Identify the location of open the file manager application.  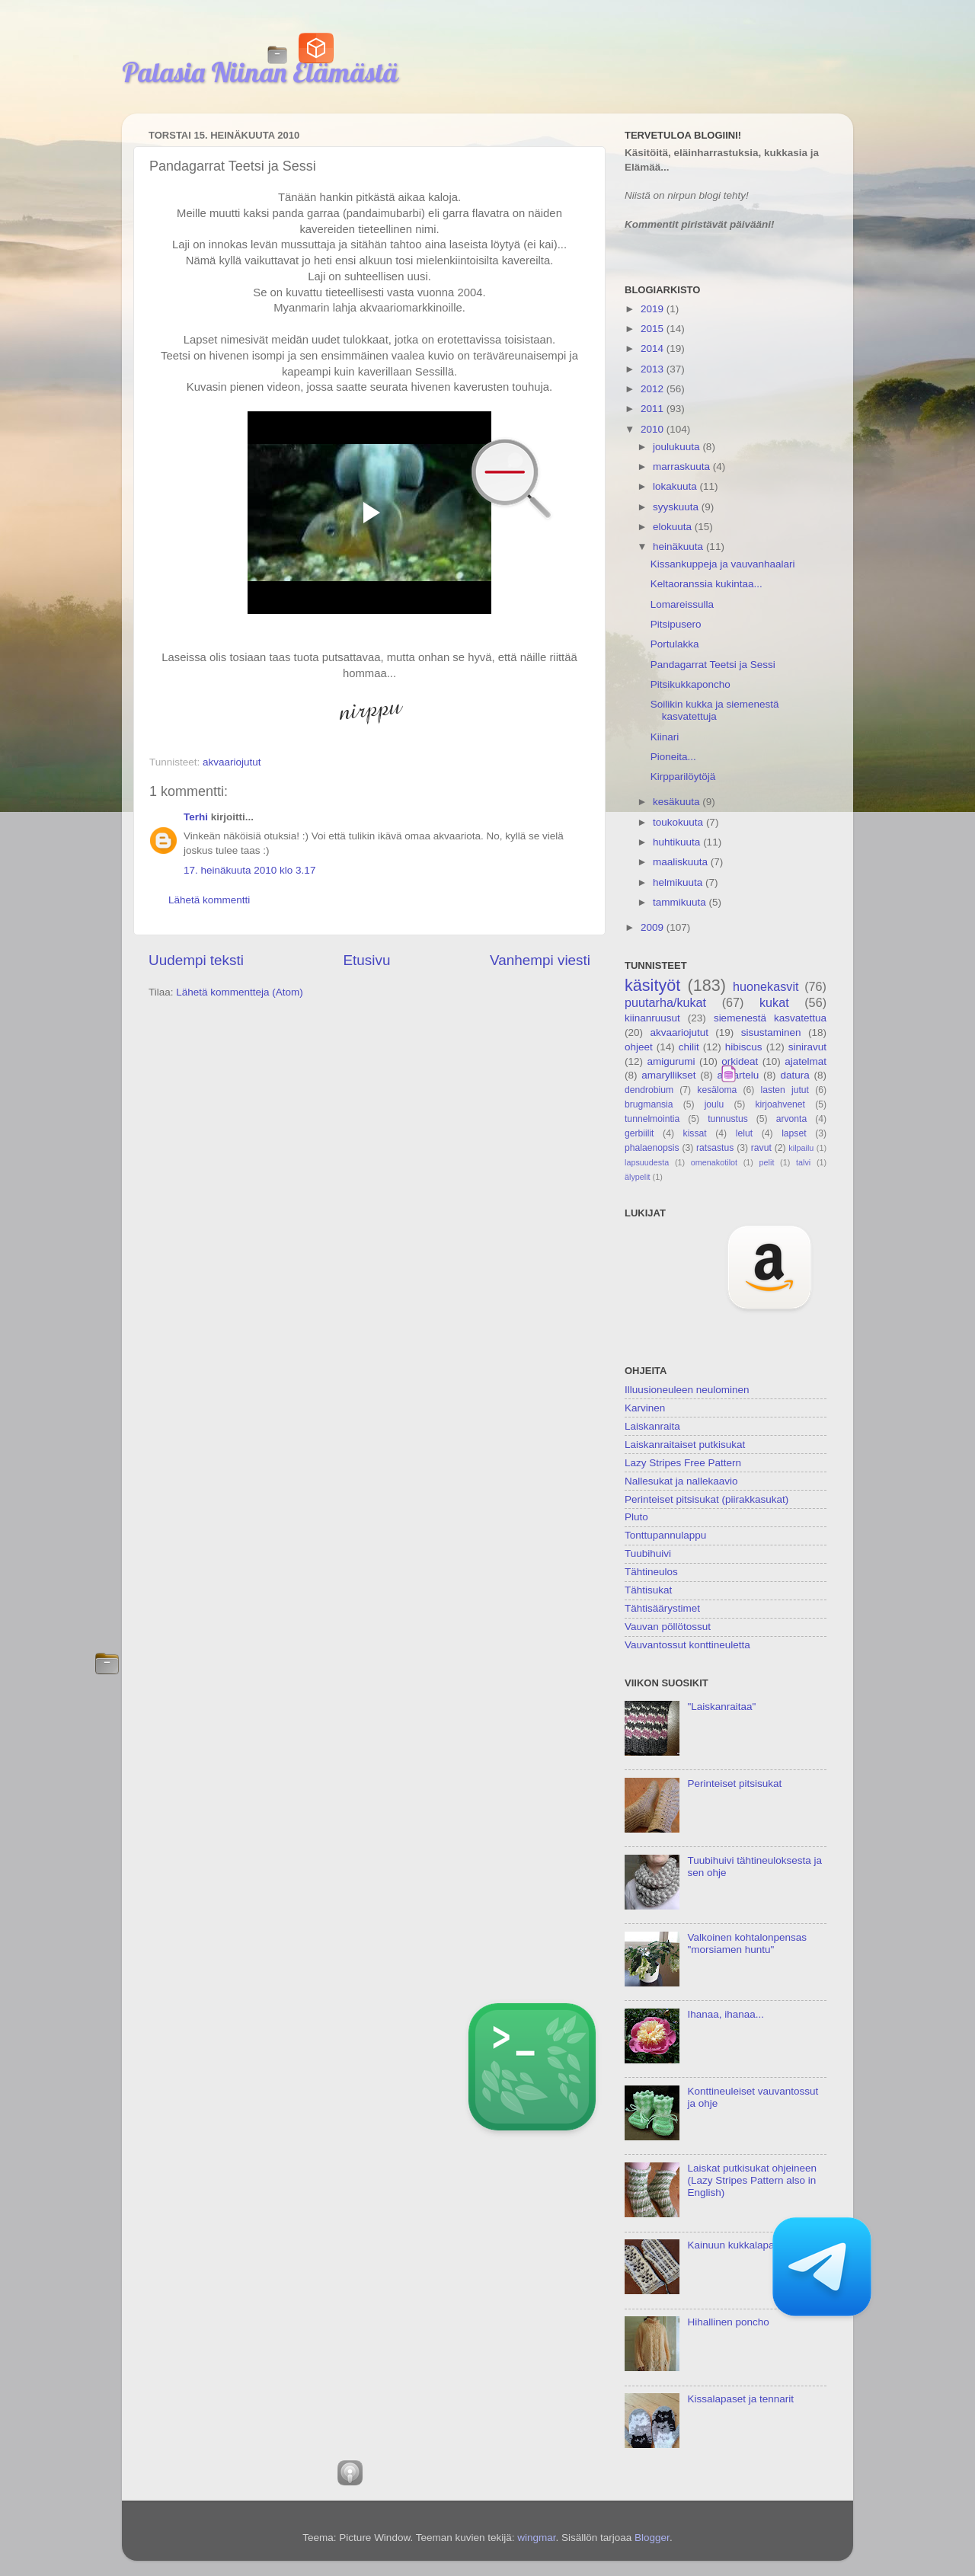
(107, 1663).